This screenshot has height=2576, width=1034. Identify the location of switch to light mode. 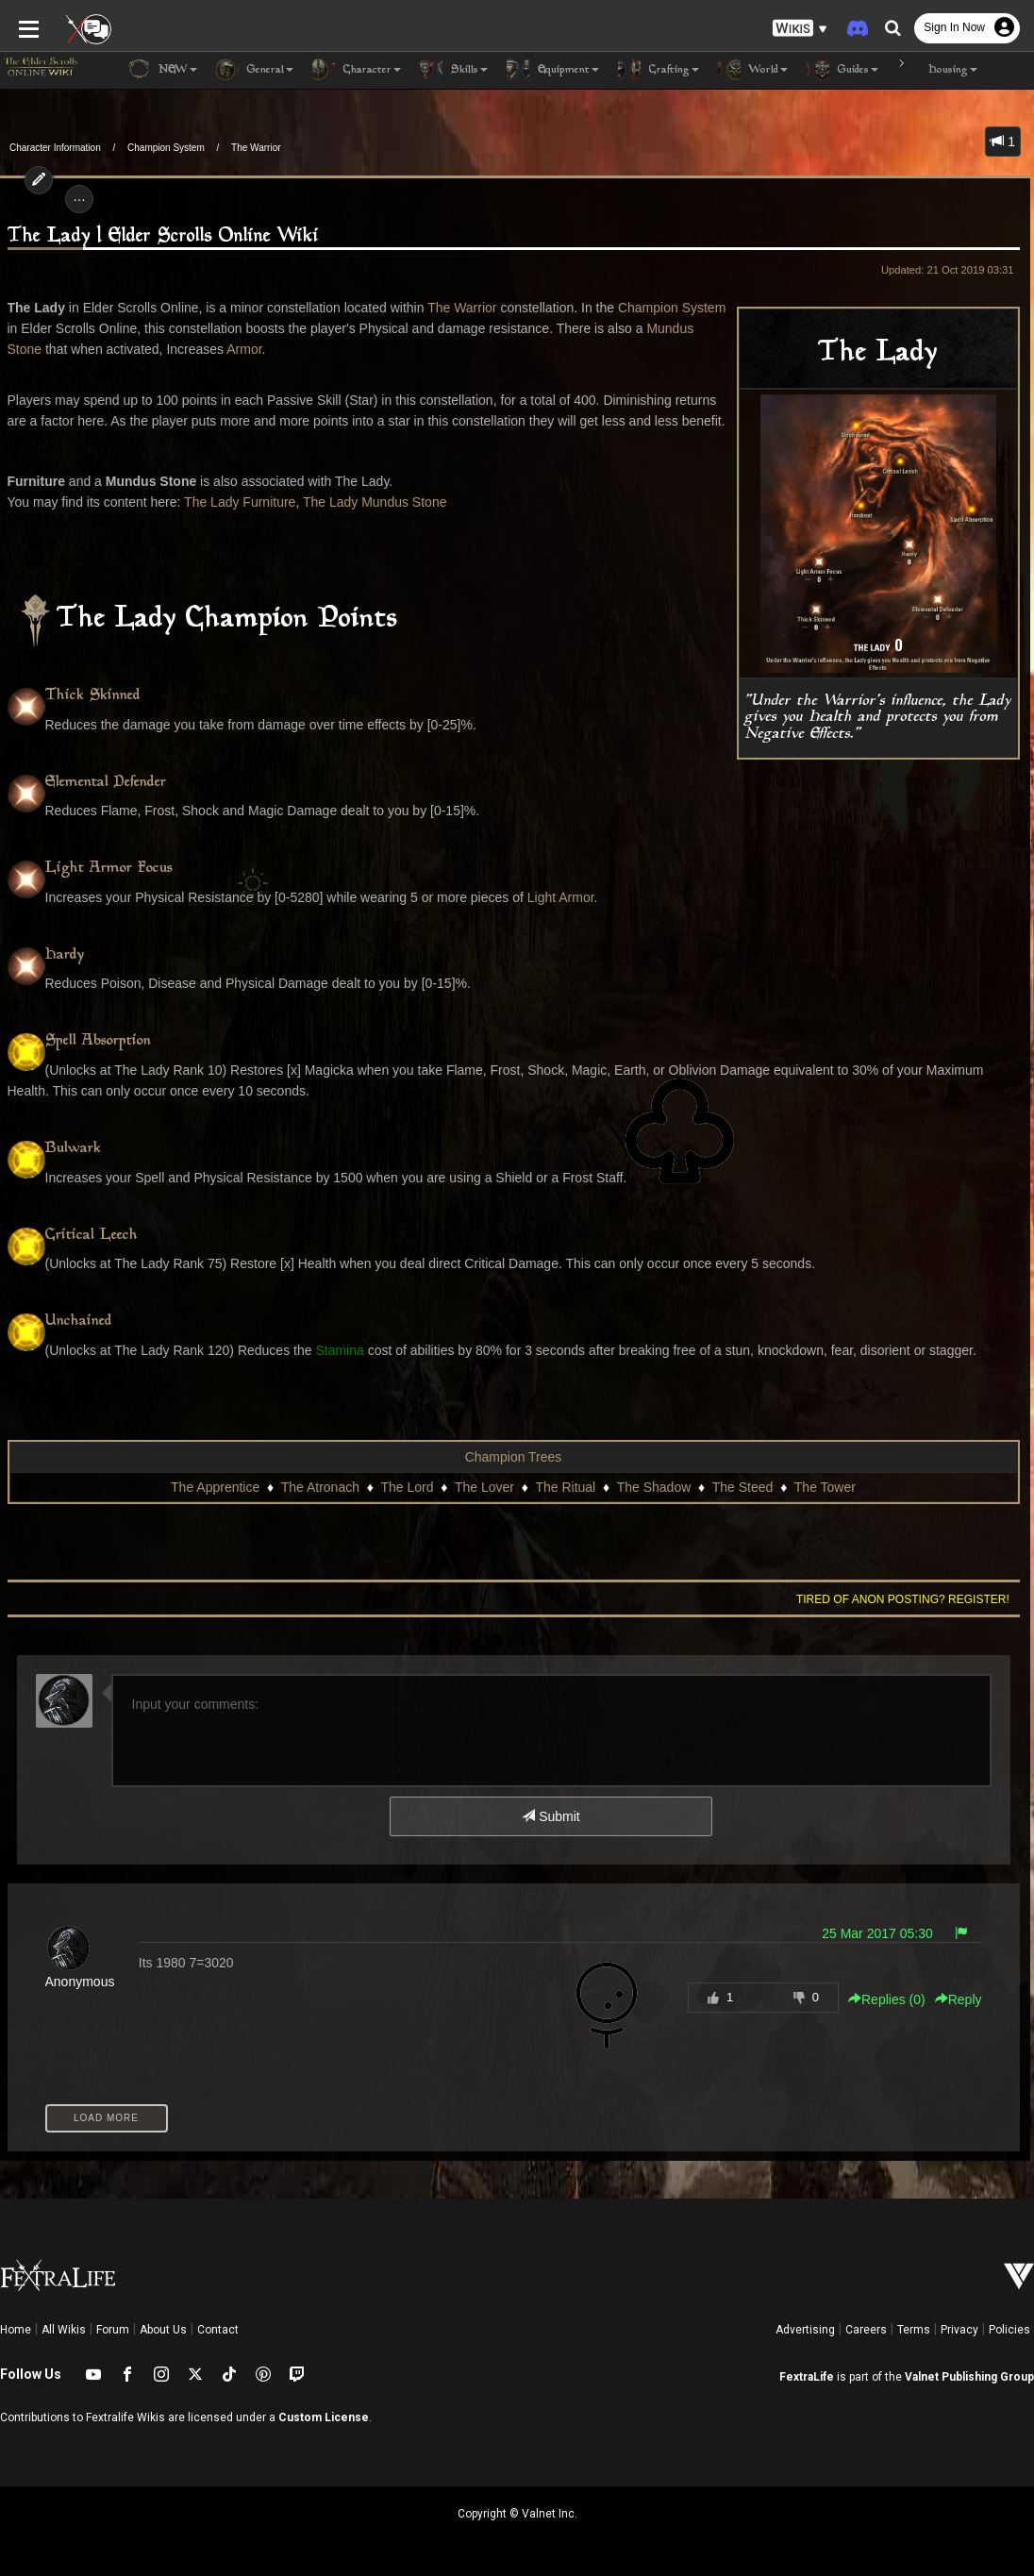
(253, 883).